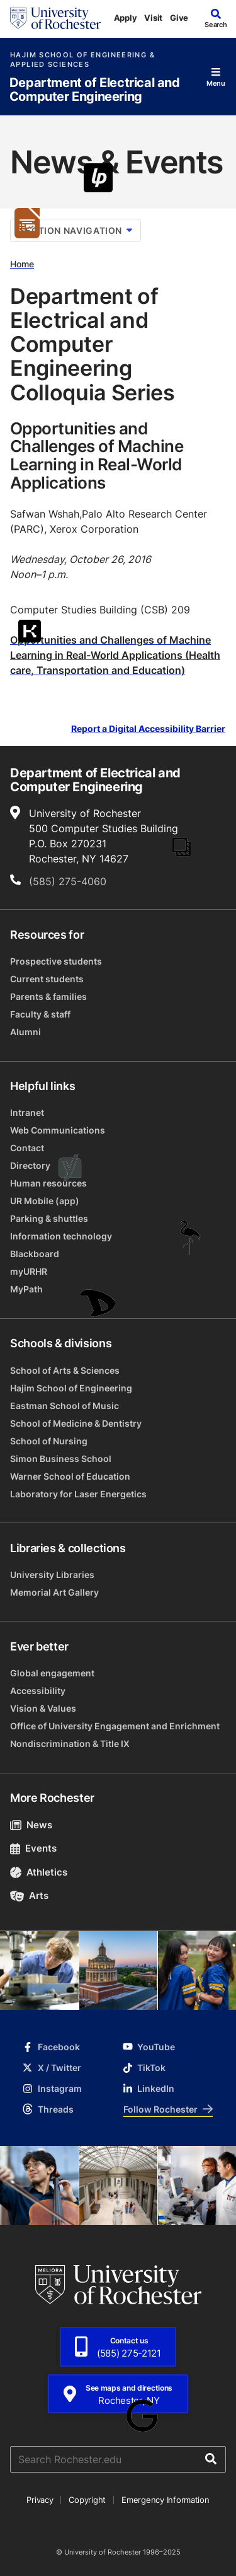 The width and height of the screenshot is (236, 2576). What do you see at coordinates (30, 631) in the screenshot?
I see `visit kongregate gaming platform` at bounding box center [30, 631].